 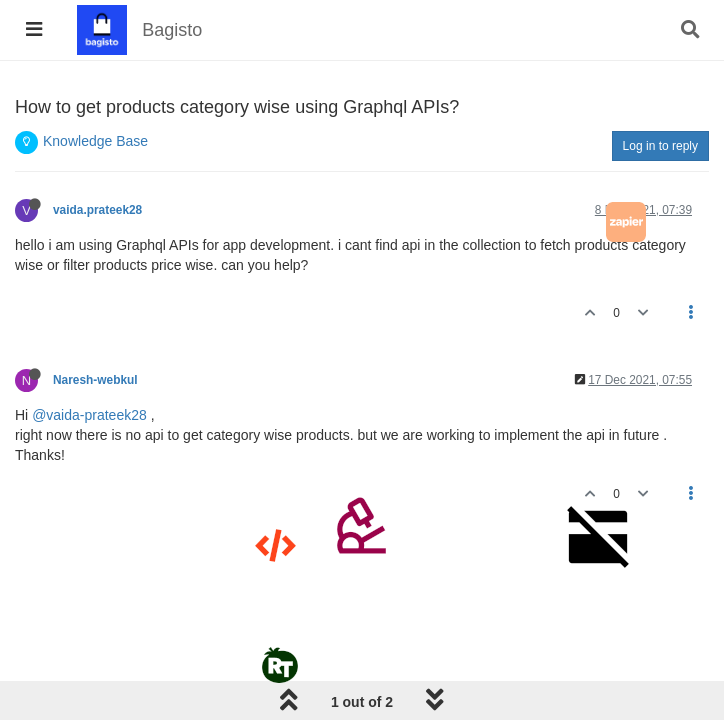 What do you see at coordinates (626, 222) in the screenshot?
I see `open Zapier automation platform` at bounding box center [626, 222].